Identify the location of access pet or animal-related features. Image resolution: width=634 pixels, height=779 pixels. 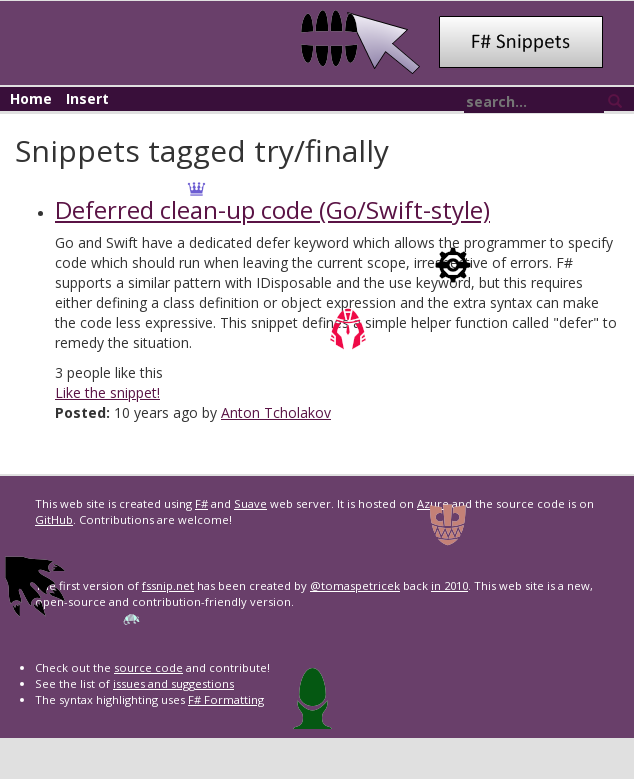
(35, 586).